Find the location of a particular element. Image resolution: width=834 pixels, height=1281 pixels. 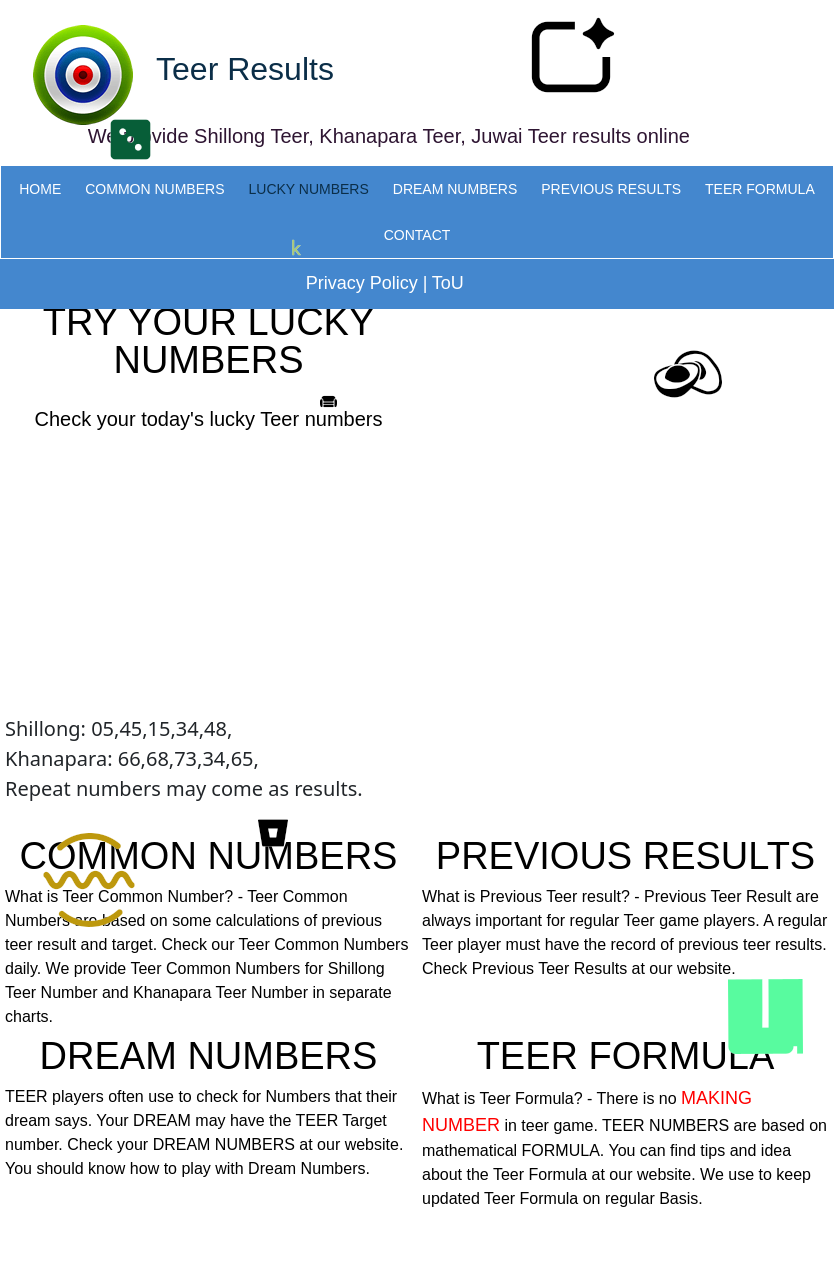

roll dice or generate random result is located at coordinates (130, 139).